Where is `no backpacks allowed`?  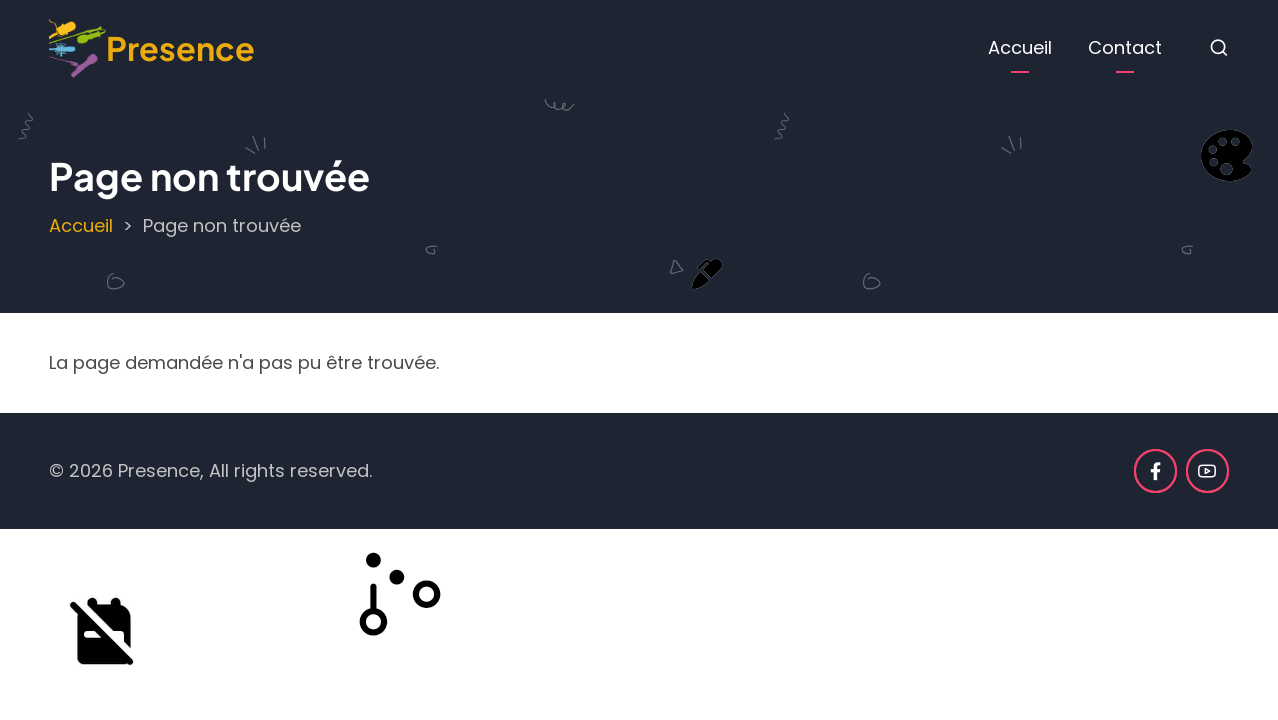 no backpacks allowed is located at coordinates (104, 631).